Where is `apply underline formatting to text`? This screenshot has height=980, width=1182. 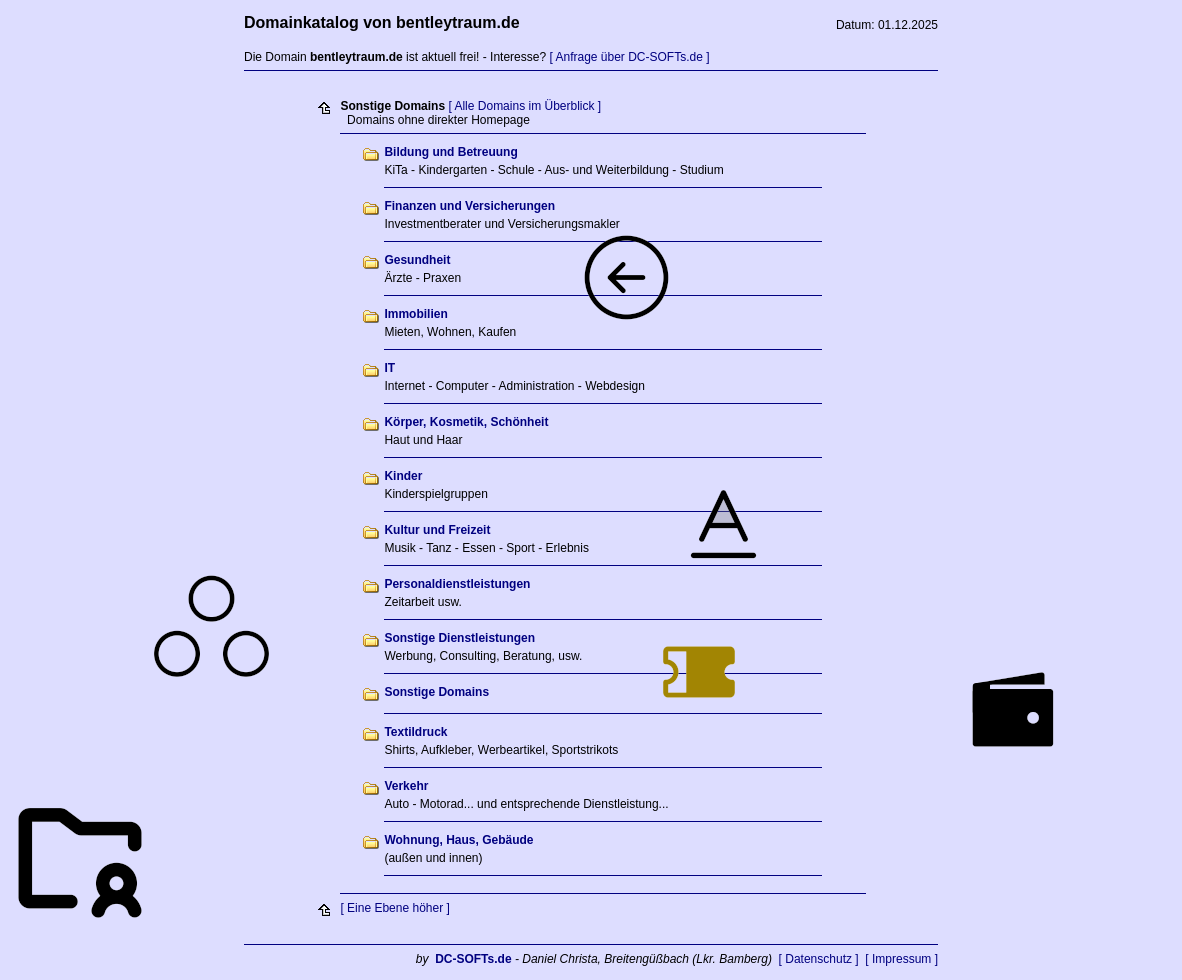 apply underline formatting to text is located at coordinates (723, 525).